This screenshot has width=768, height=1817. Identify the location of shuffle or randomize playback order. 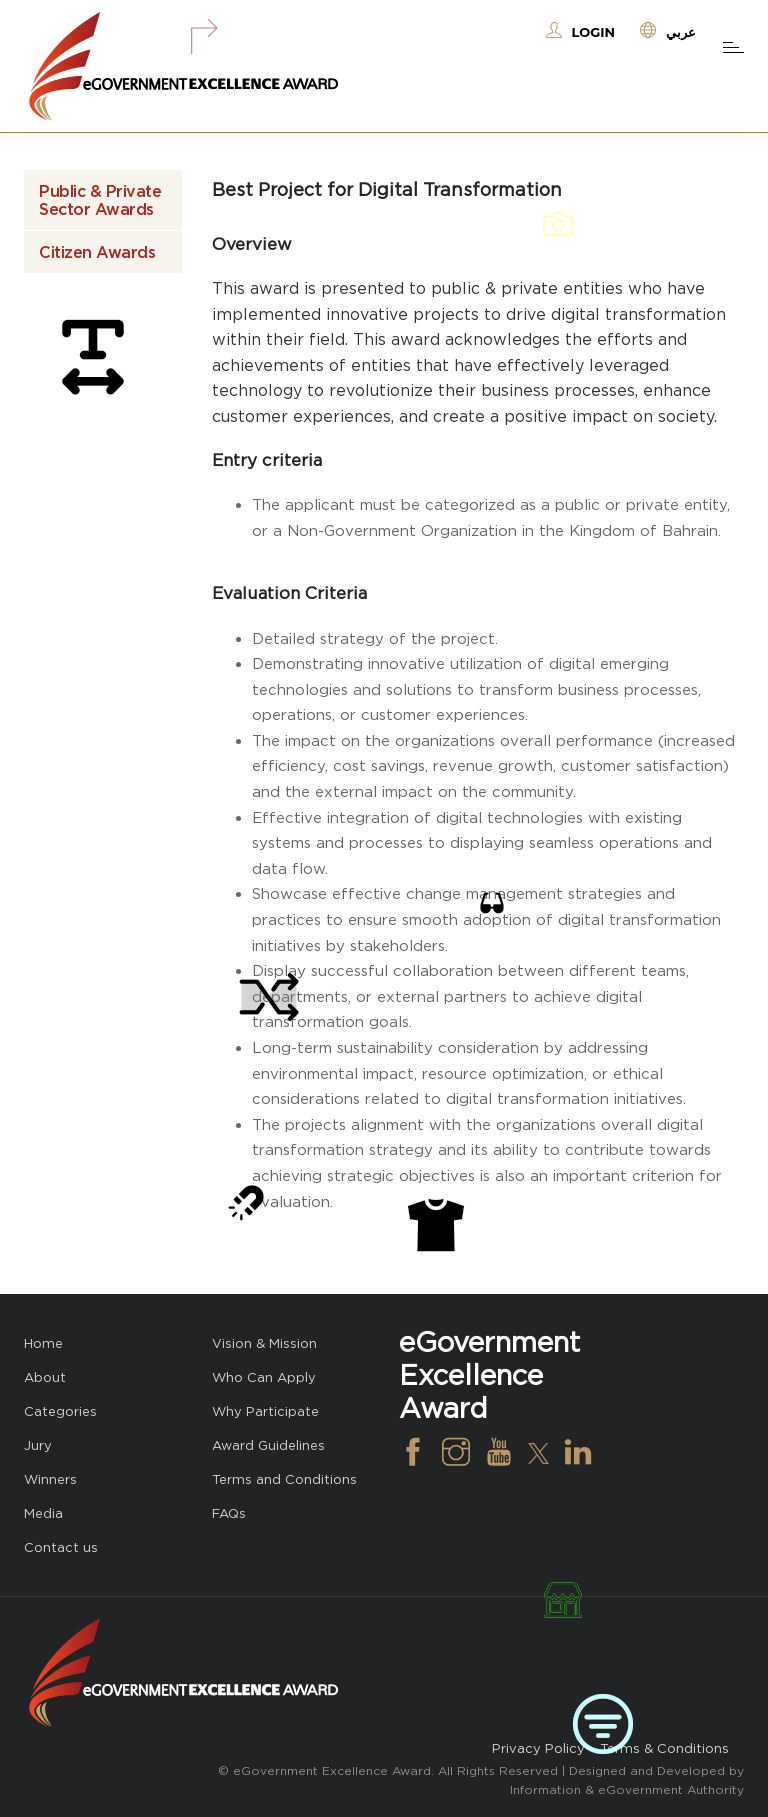
(268, 997).